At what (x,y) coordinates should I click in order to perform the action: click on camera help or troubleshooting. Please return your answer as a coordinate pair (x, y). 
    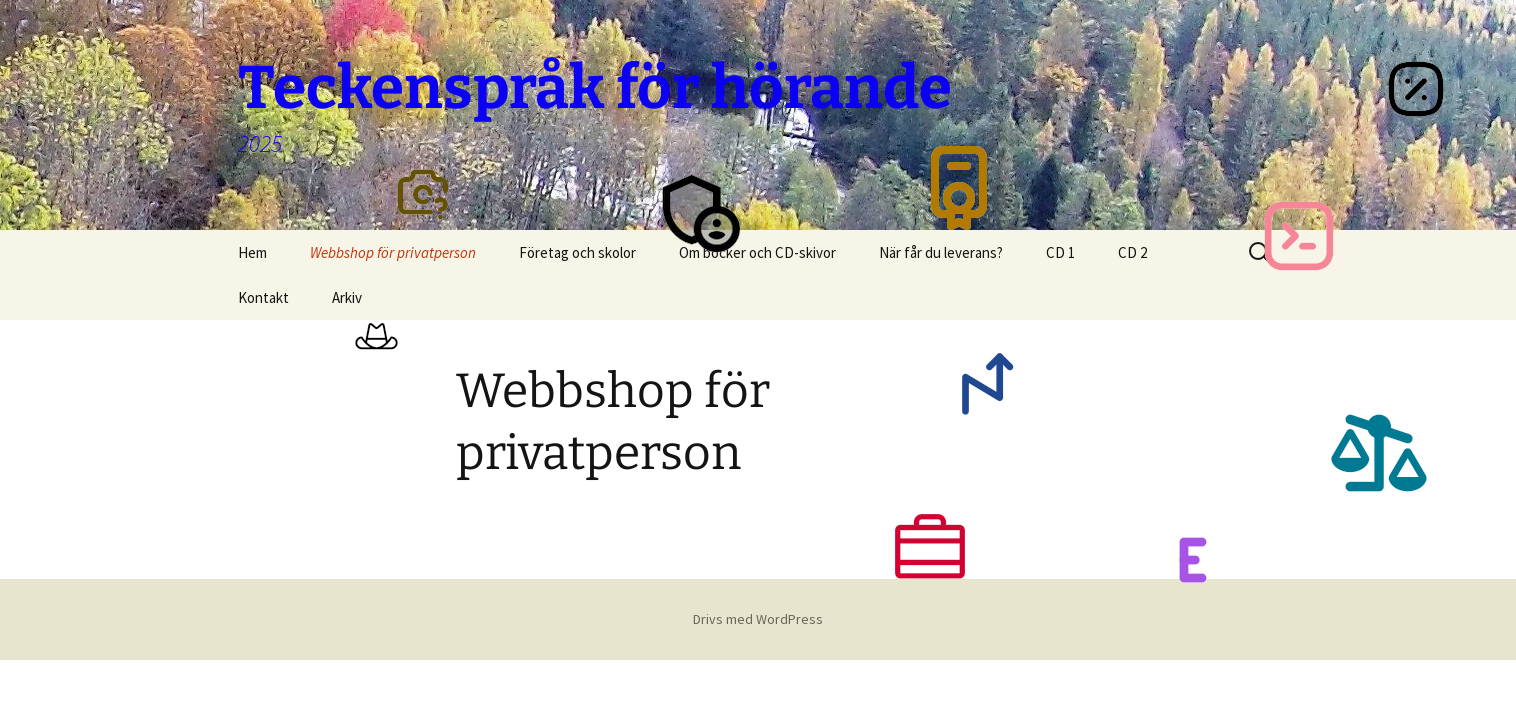
    Looking at the image, I should click on (423, 192).